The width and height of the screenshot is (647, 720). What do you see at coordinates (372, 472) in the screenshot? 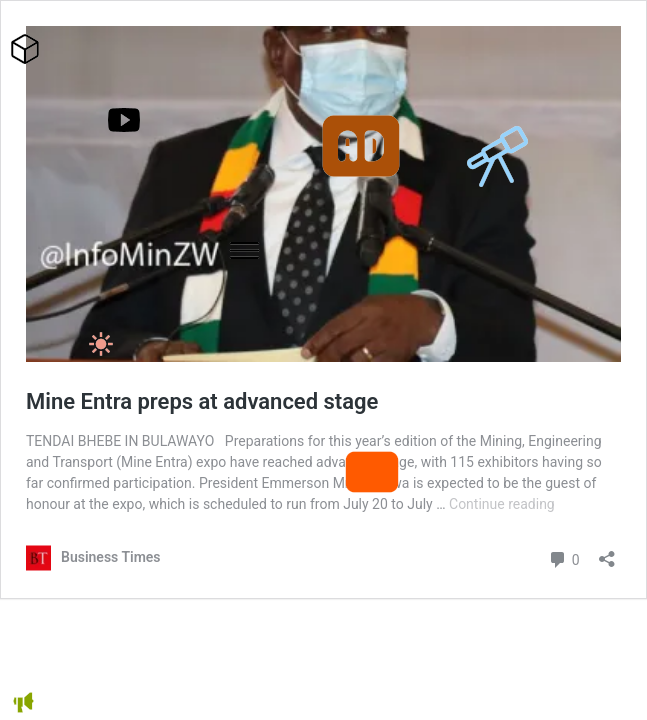
I see `switch to landscape orientation` at bounding box center [372, 472].